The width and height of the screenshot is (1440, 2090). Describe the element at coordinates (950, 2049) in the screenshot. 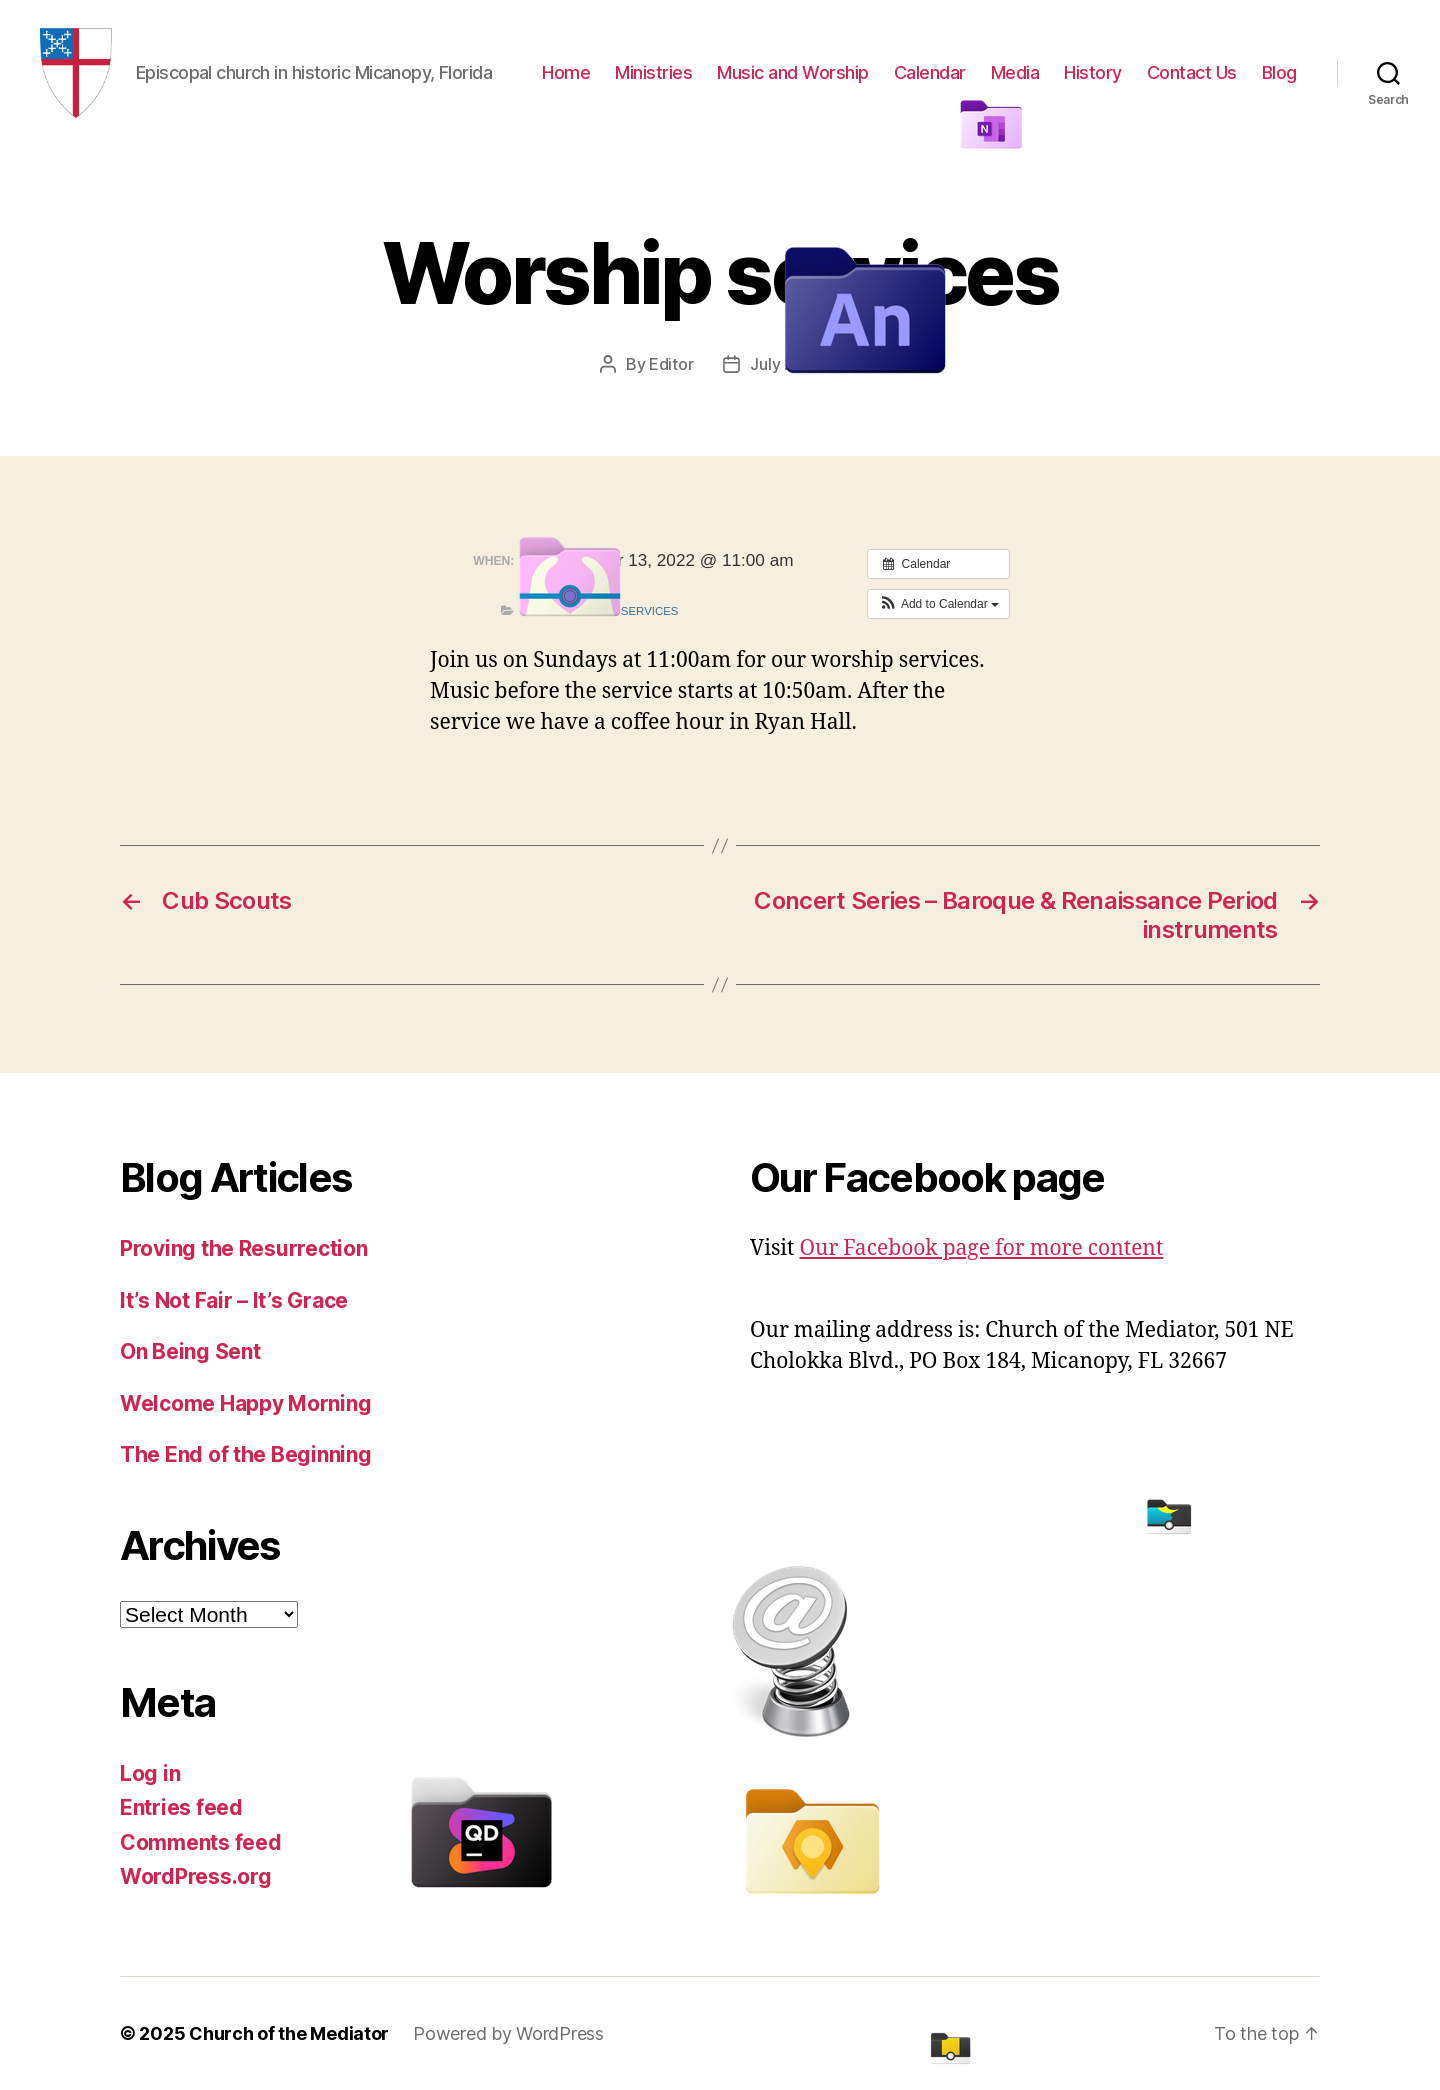

I see `folder for pokémon game files or assets` at that location.